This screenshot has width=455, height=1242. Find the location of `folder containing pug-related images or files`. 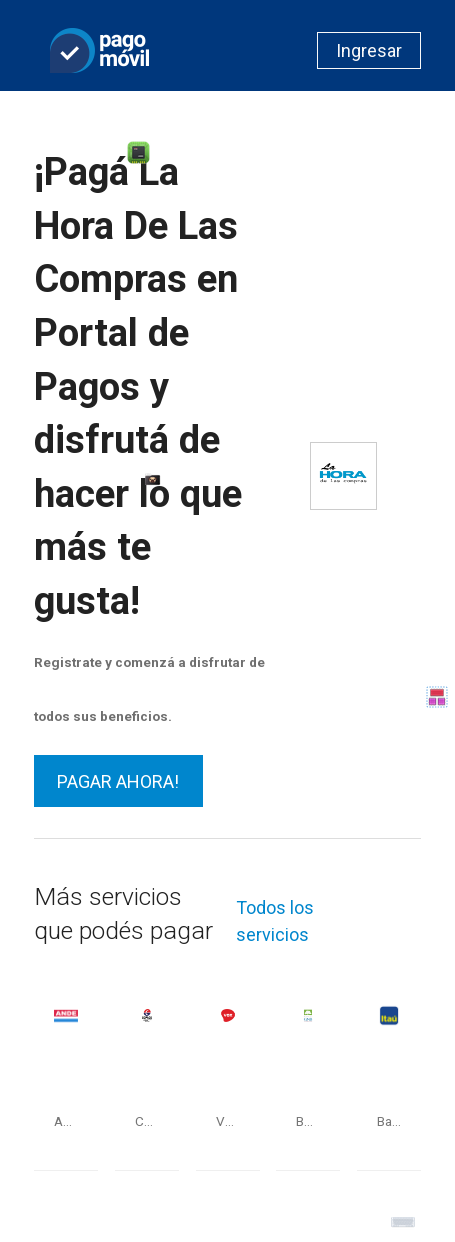

folder containing pug-related images or files is located at coordinates (152, 479).